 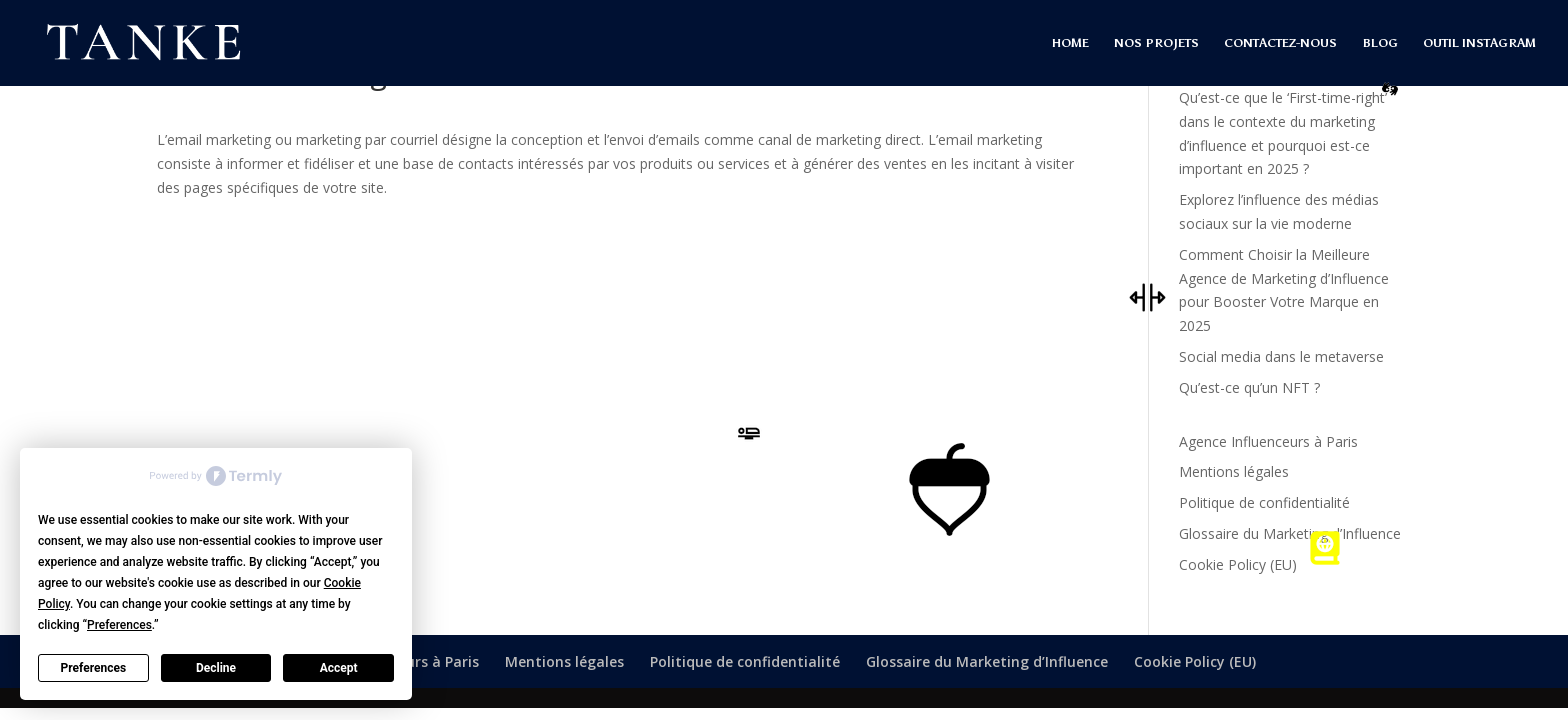 What do you see at coordinates (1147, 297) in the screenshot?
I see `split view horizontally` at bounding box center [1147, 297].